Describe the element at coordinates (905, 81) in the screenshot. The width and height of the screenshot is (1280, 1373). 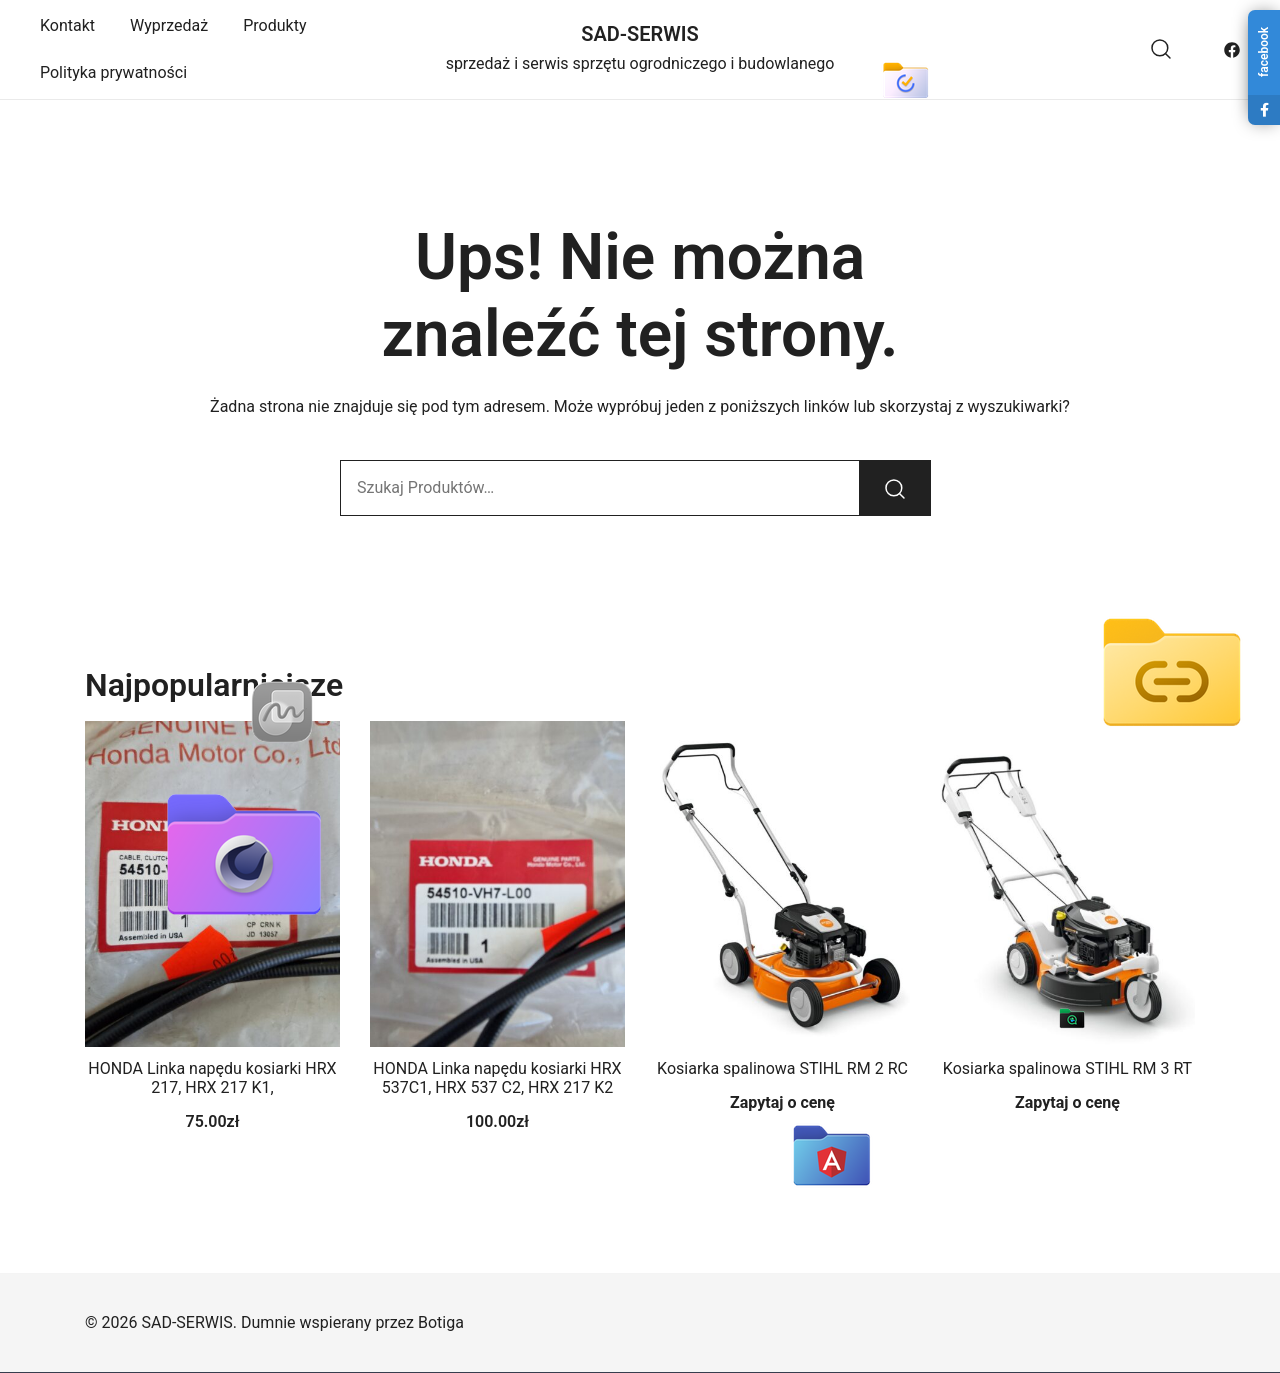
I see `open ticktick tasks folder` at that location.